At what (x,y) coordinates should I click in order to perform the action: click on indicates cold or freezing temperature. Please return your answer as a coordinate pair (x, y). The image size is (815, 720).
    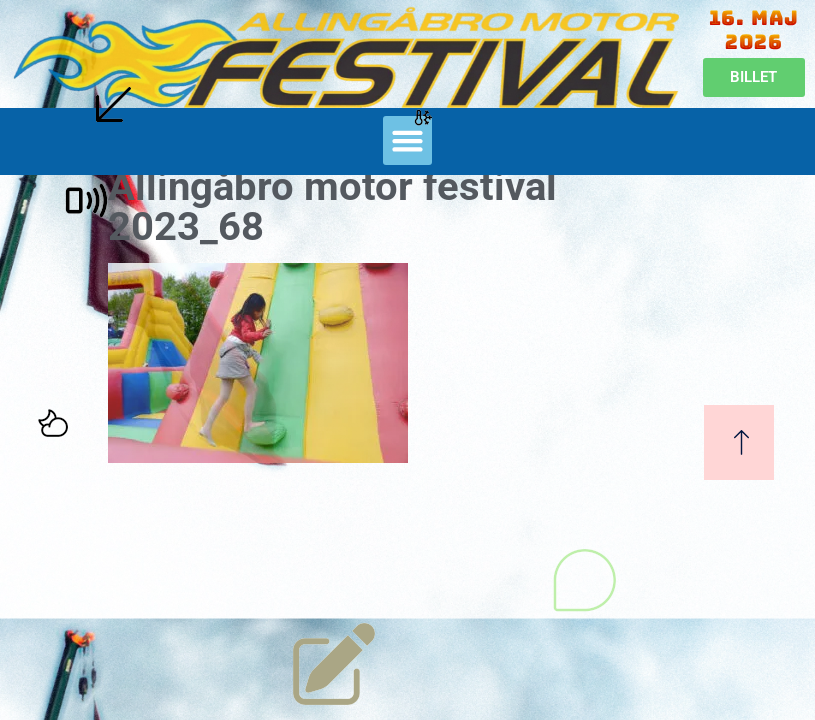
    Looking at the image, I should click on (423, 117).